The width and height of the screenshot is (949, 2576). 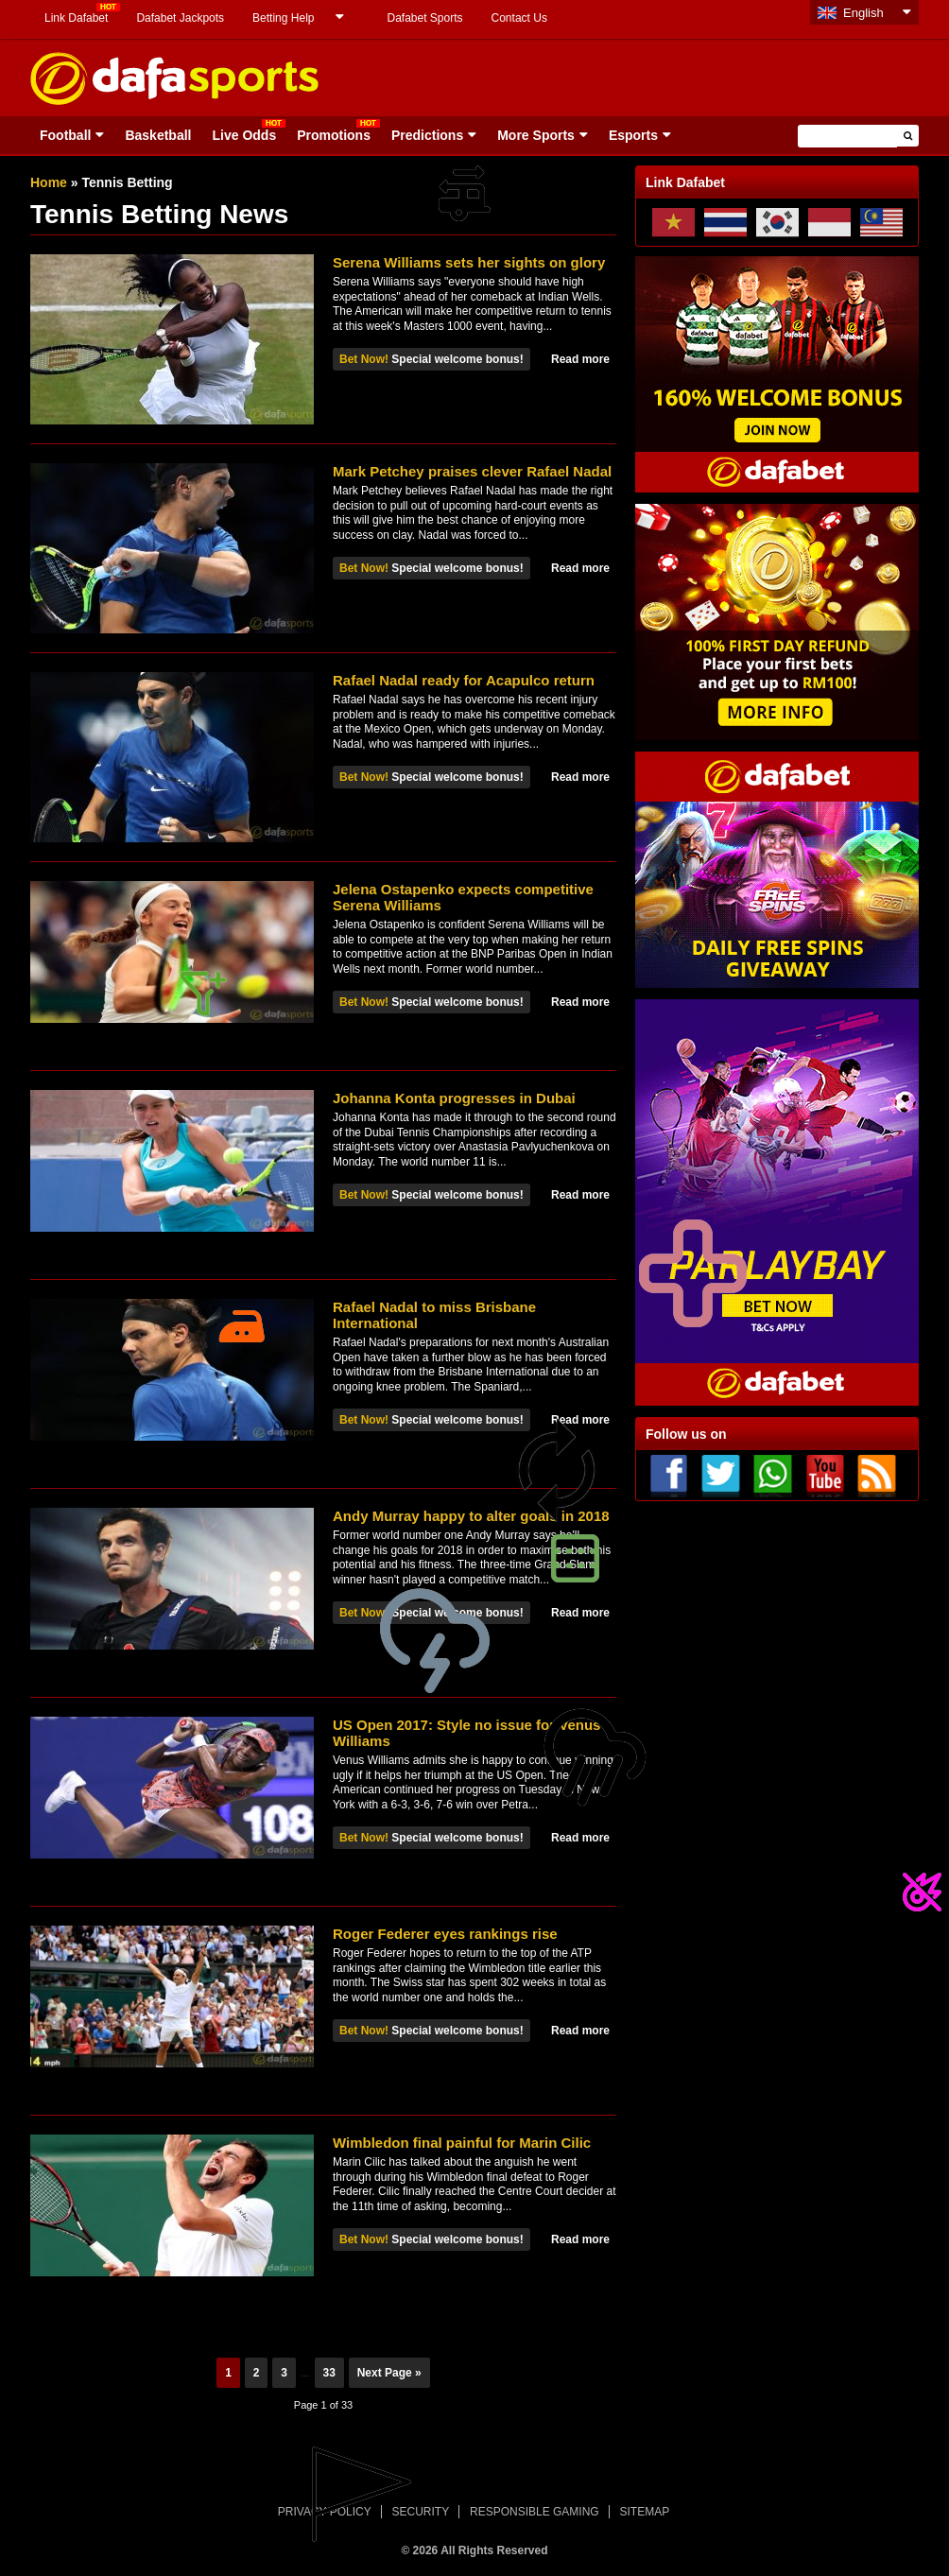 I want to click on disable meteor or impact effects, so click(x=922, y=1892).